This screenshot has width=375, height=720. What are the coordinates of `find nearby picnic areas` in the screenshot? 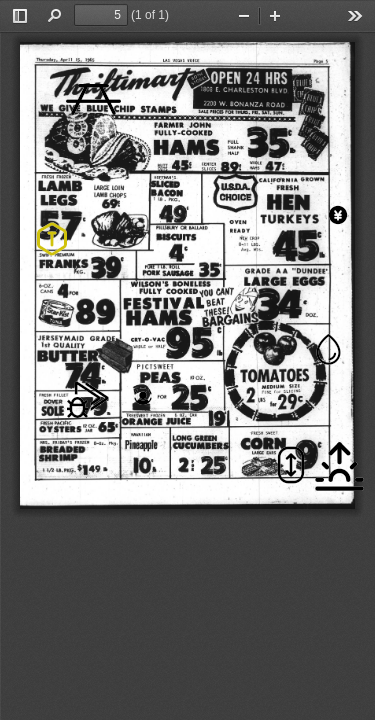 It's located at (93, 99).